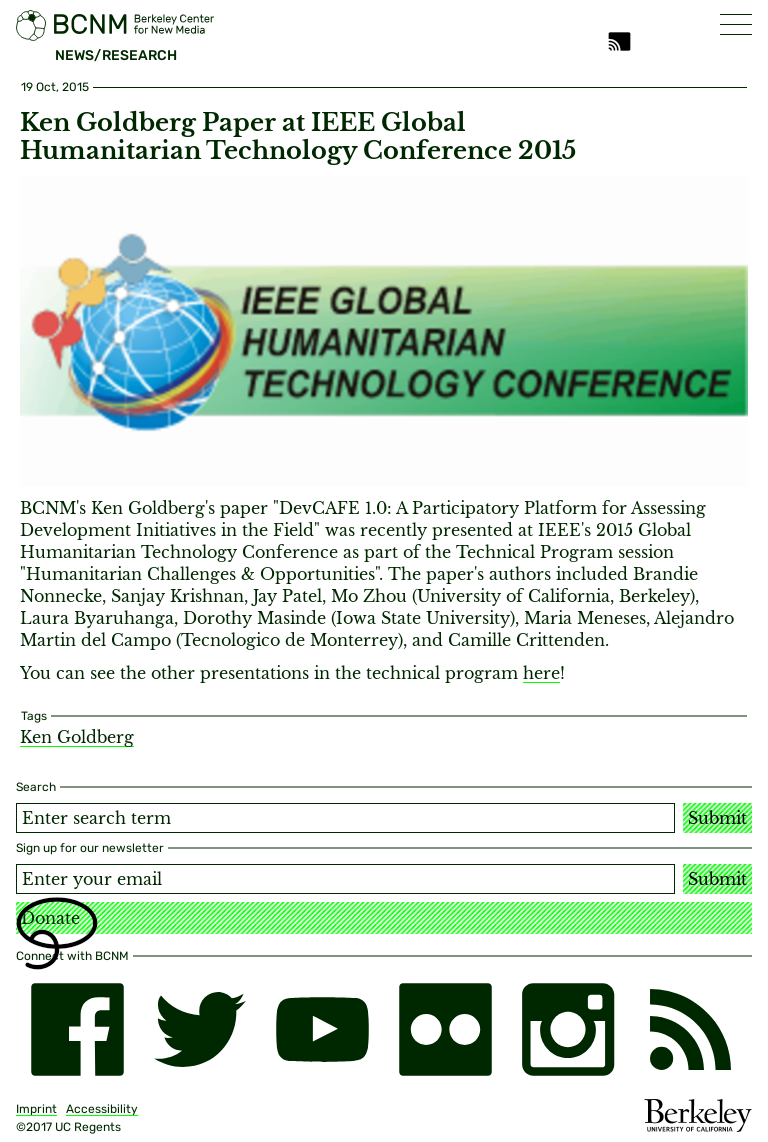  What do you see at coordinates (57, 929) in the screenshot?
I see `use lasso selection tool` at bounding box center [57, 929].